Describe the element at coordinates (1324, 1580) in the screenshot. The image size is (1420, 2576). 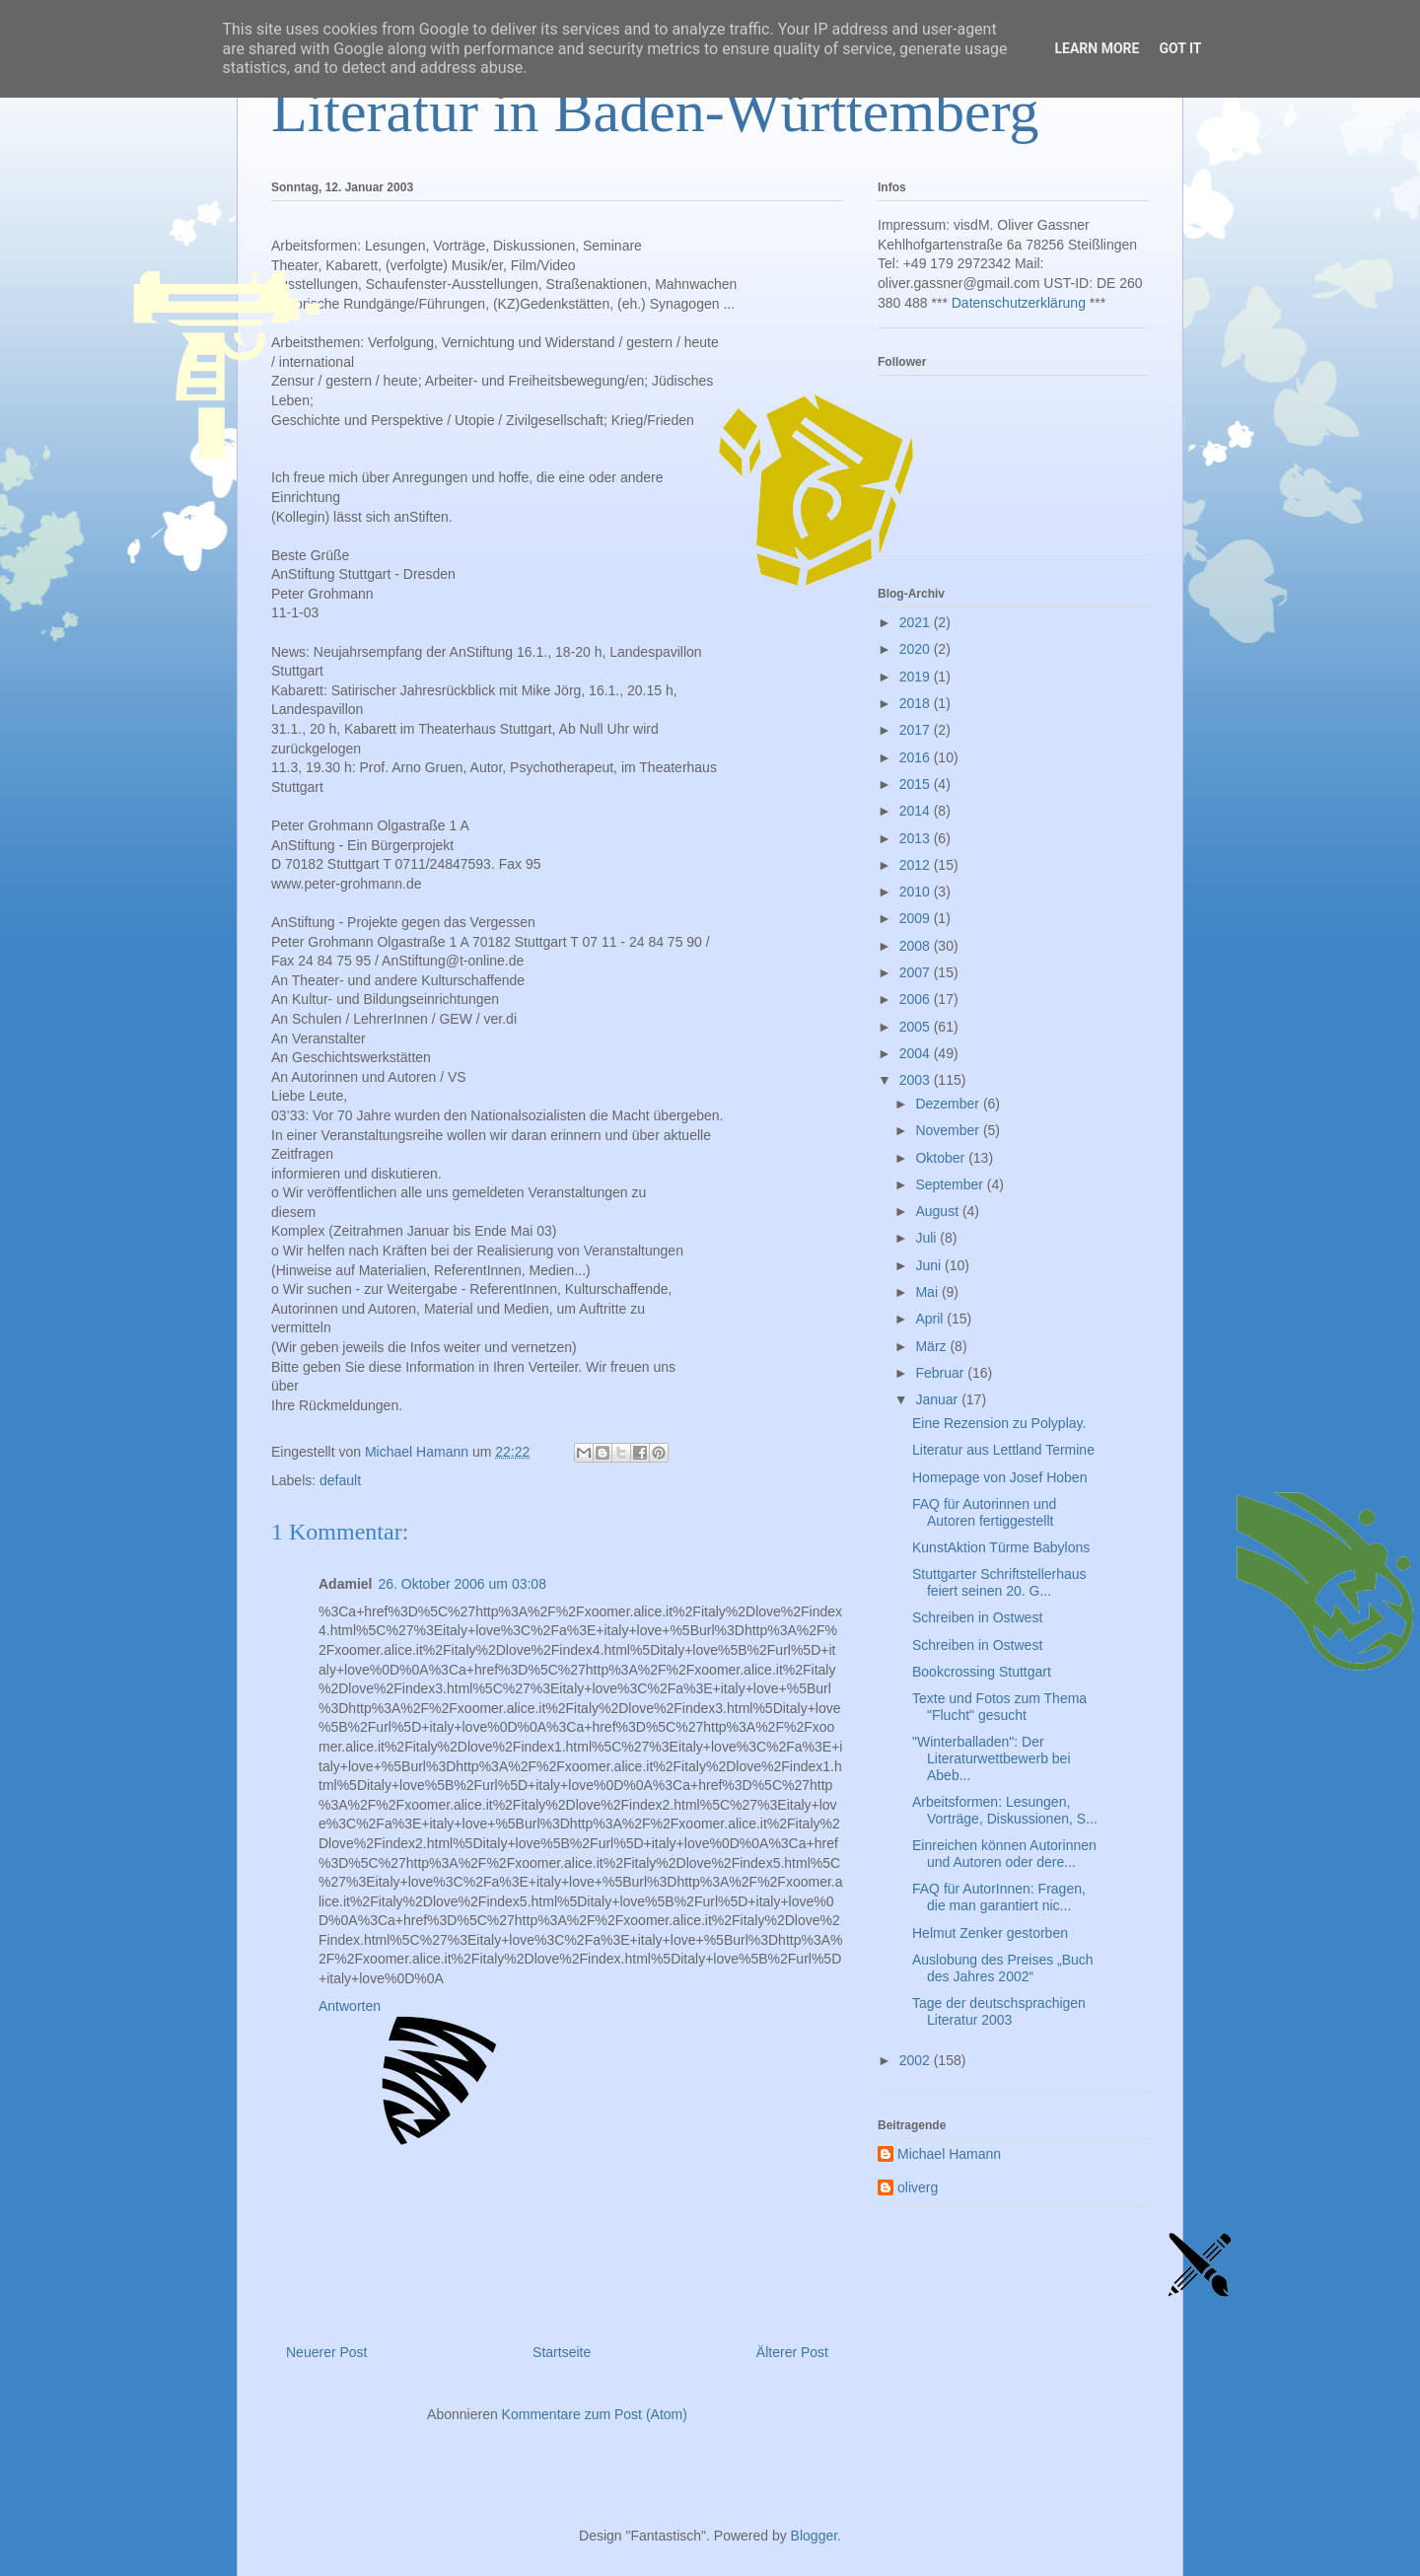
I see `indicates an unstable or volatile attack in-game` at that location.